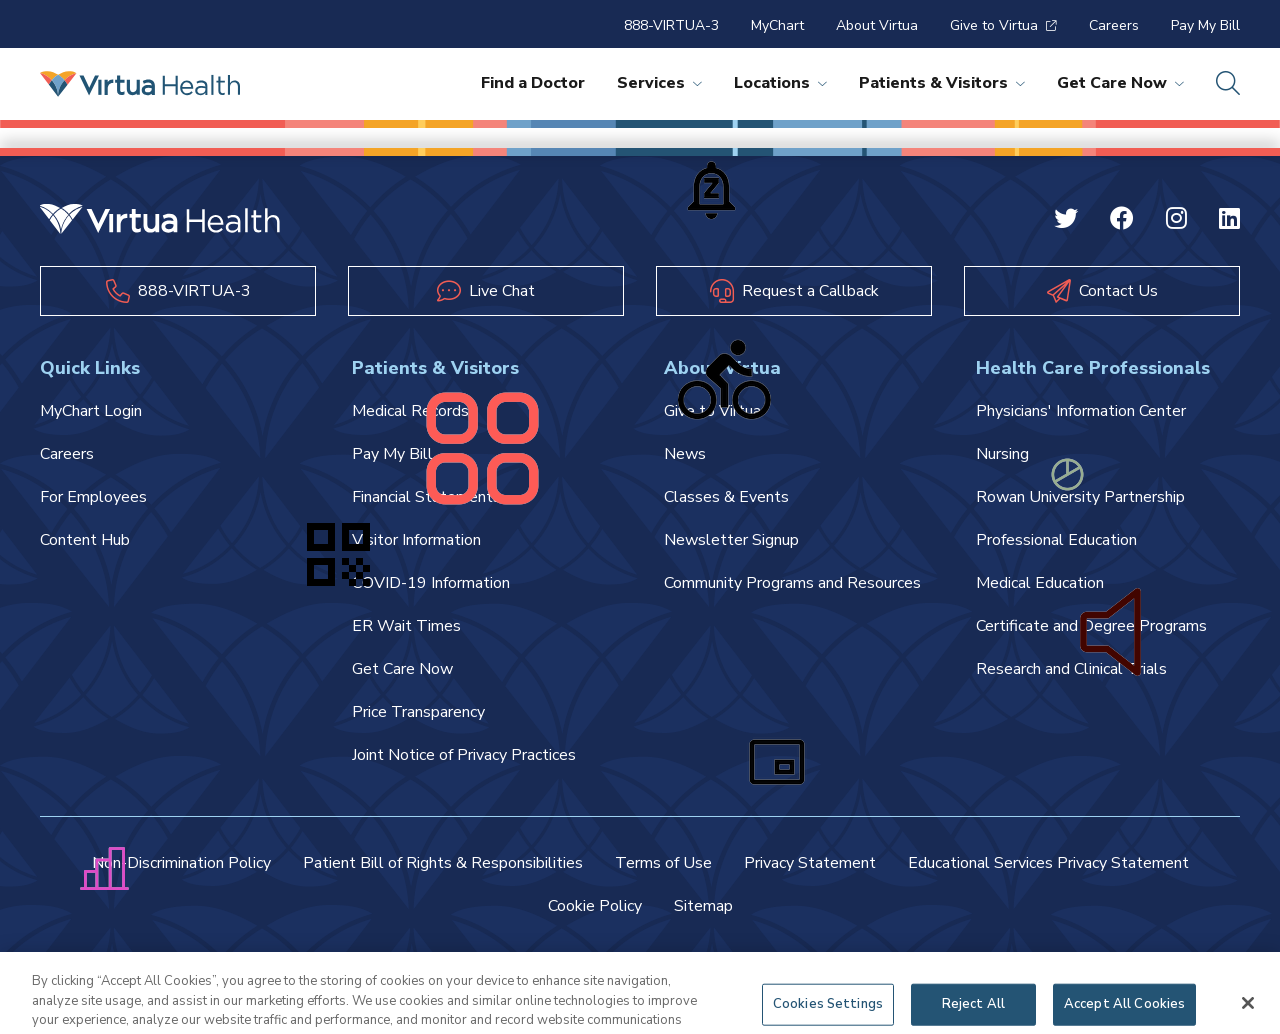 The height and width of the screenshot is (1034, 1280). What do you see at coordinates (777, 762) in the screenshot?
I see `enable picture-in-picture mode` at bounding box center [777, 762].